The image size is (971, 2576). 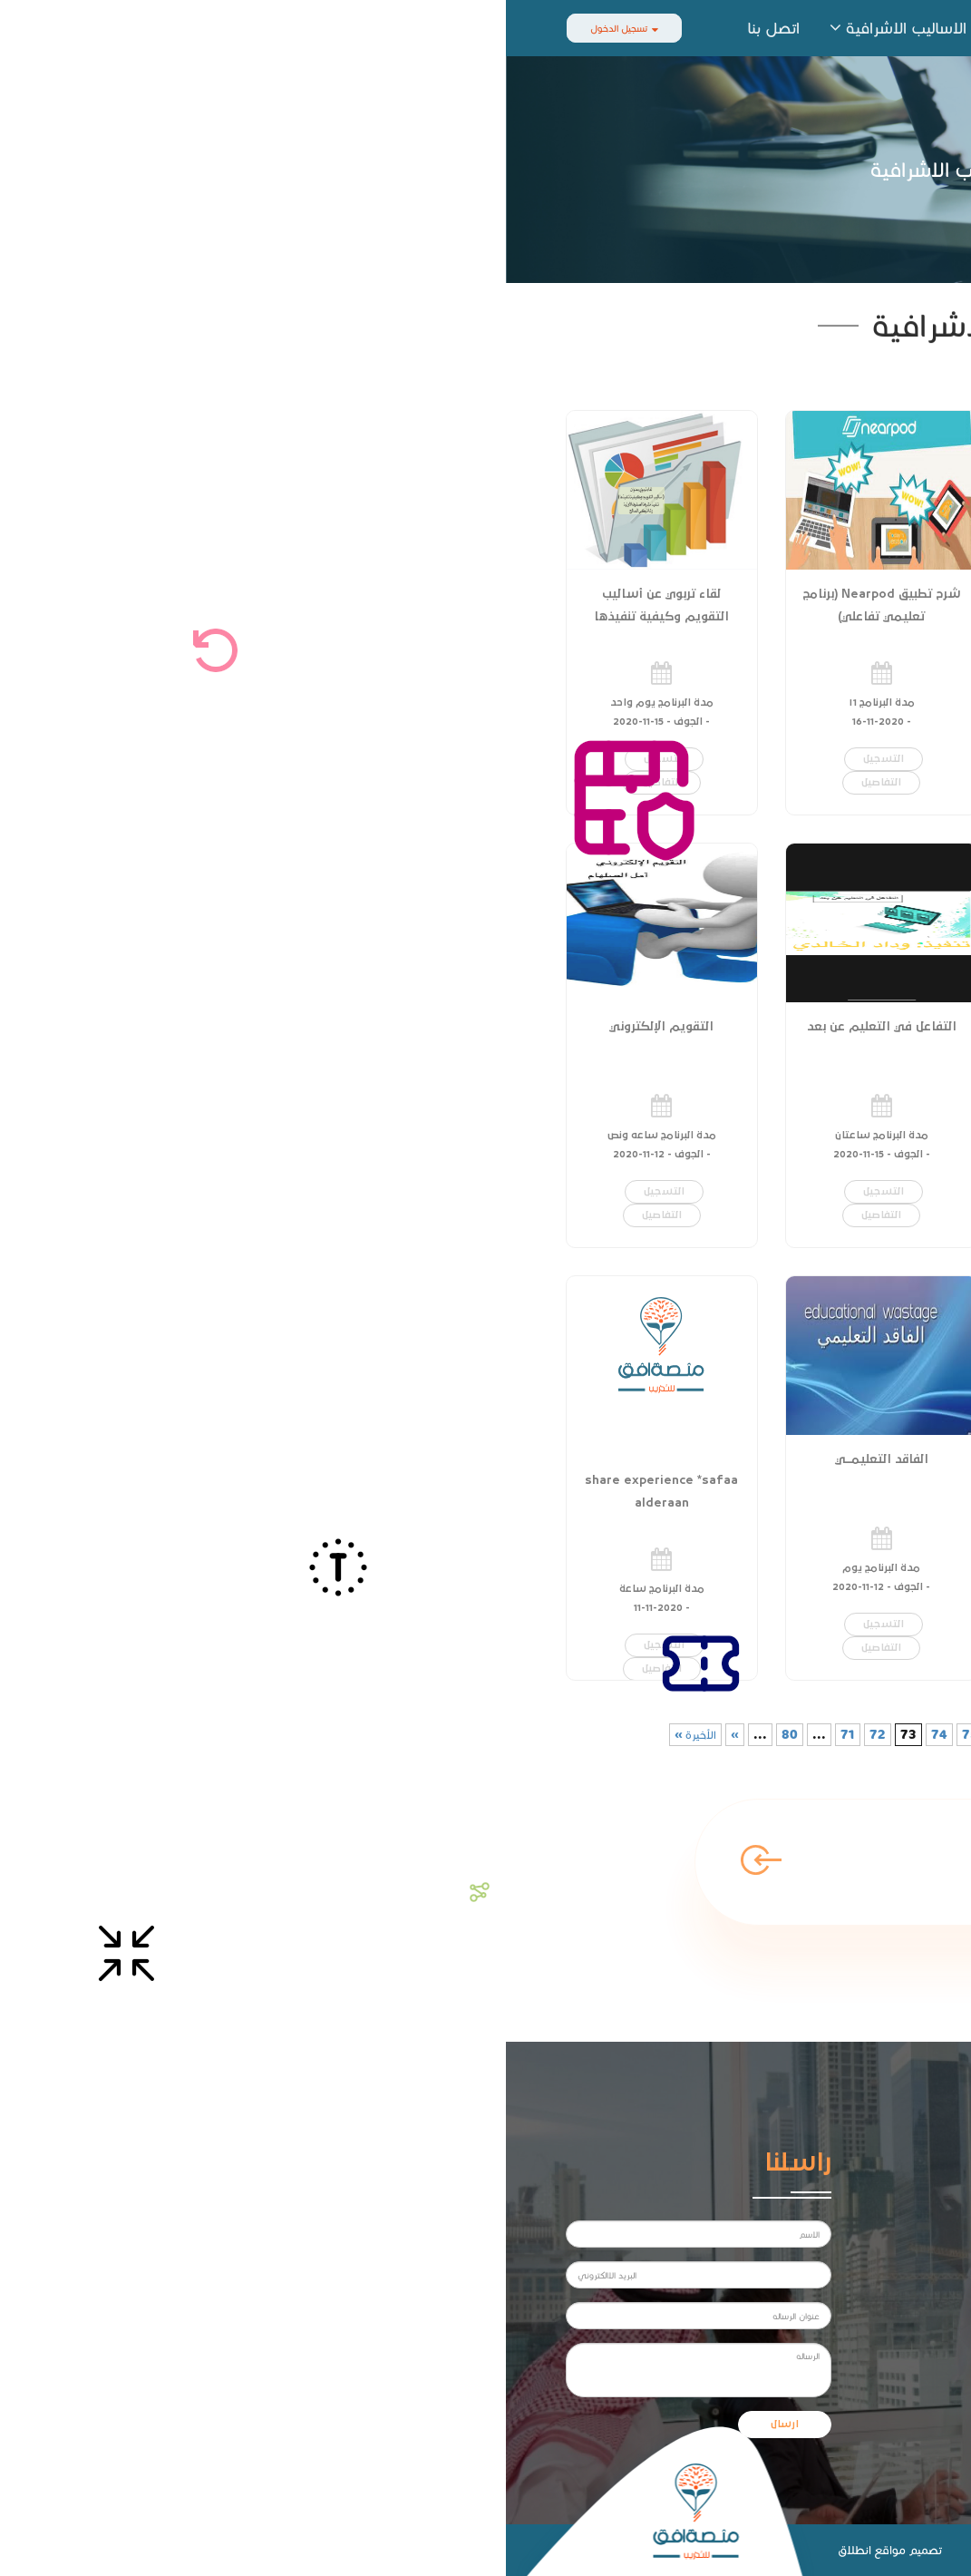 What do you see at coordinates (701, 1664) in the screenshot?
I see `view your tickets or passes` at bounding box center [701, 1664].